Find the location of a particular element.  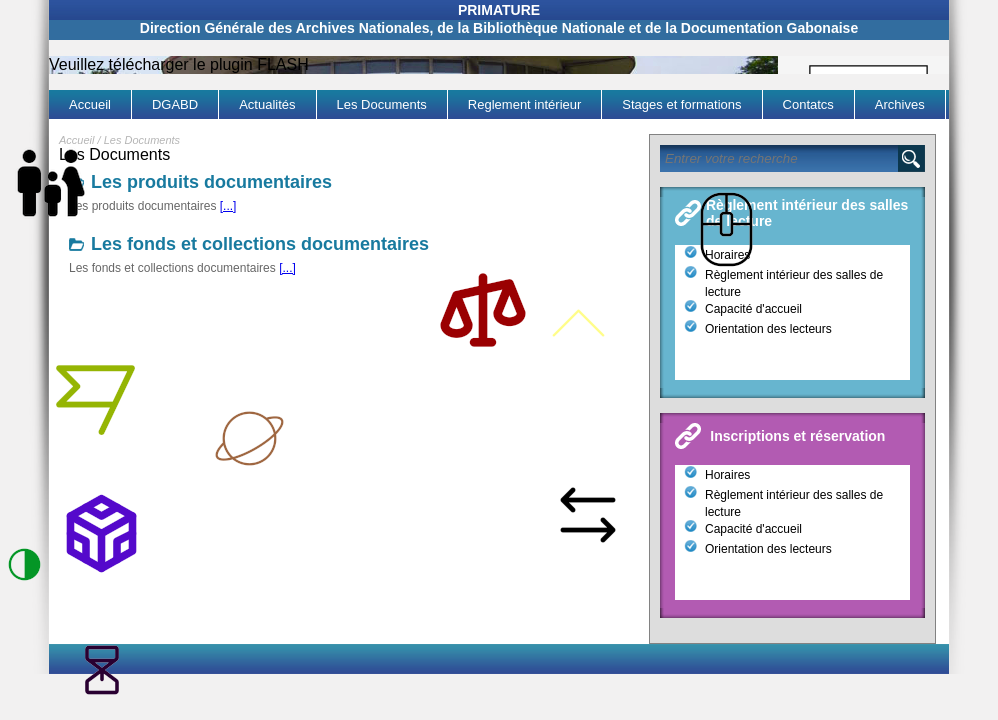

toggle between light and dark mode is located at coordinates (24, 564).